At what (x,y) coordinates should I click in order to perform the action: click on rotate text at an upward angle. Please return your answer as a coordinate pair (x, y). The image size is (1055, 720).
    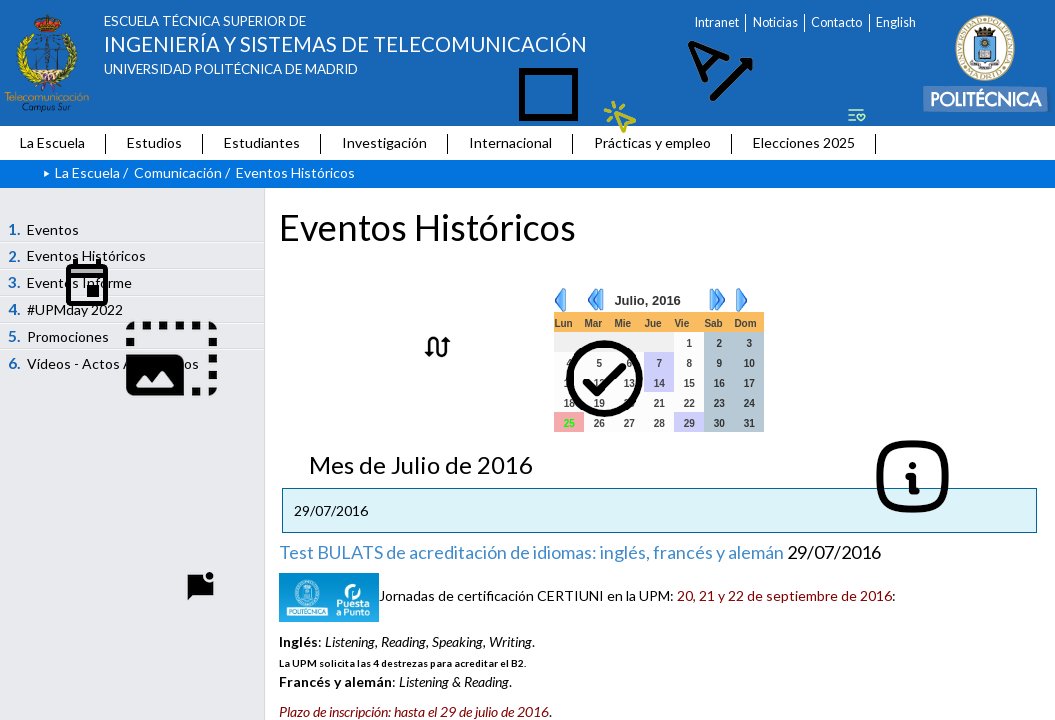
    Looking at the image, I should click on (719, 69).